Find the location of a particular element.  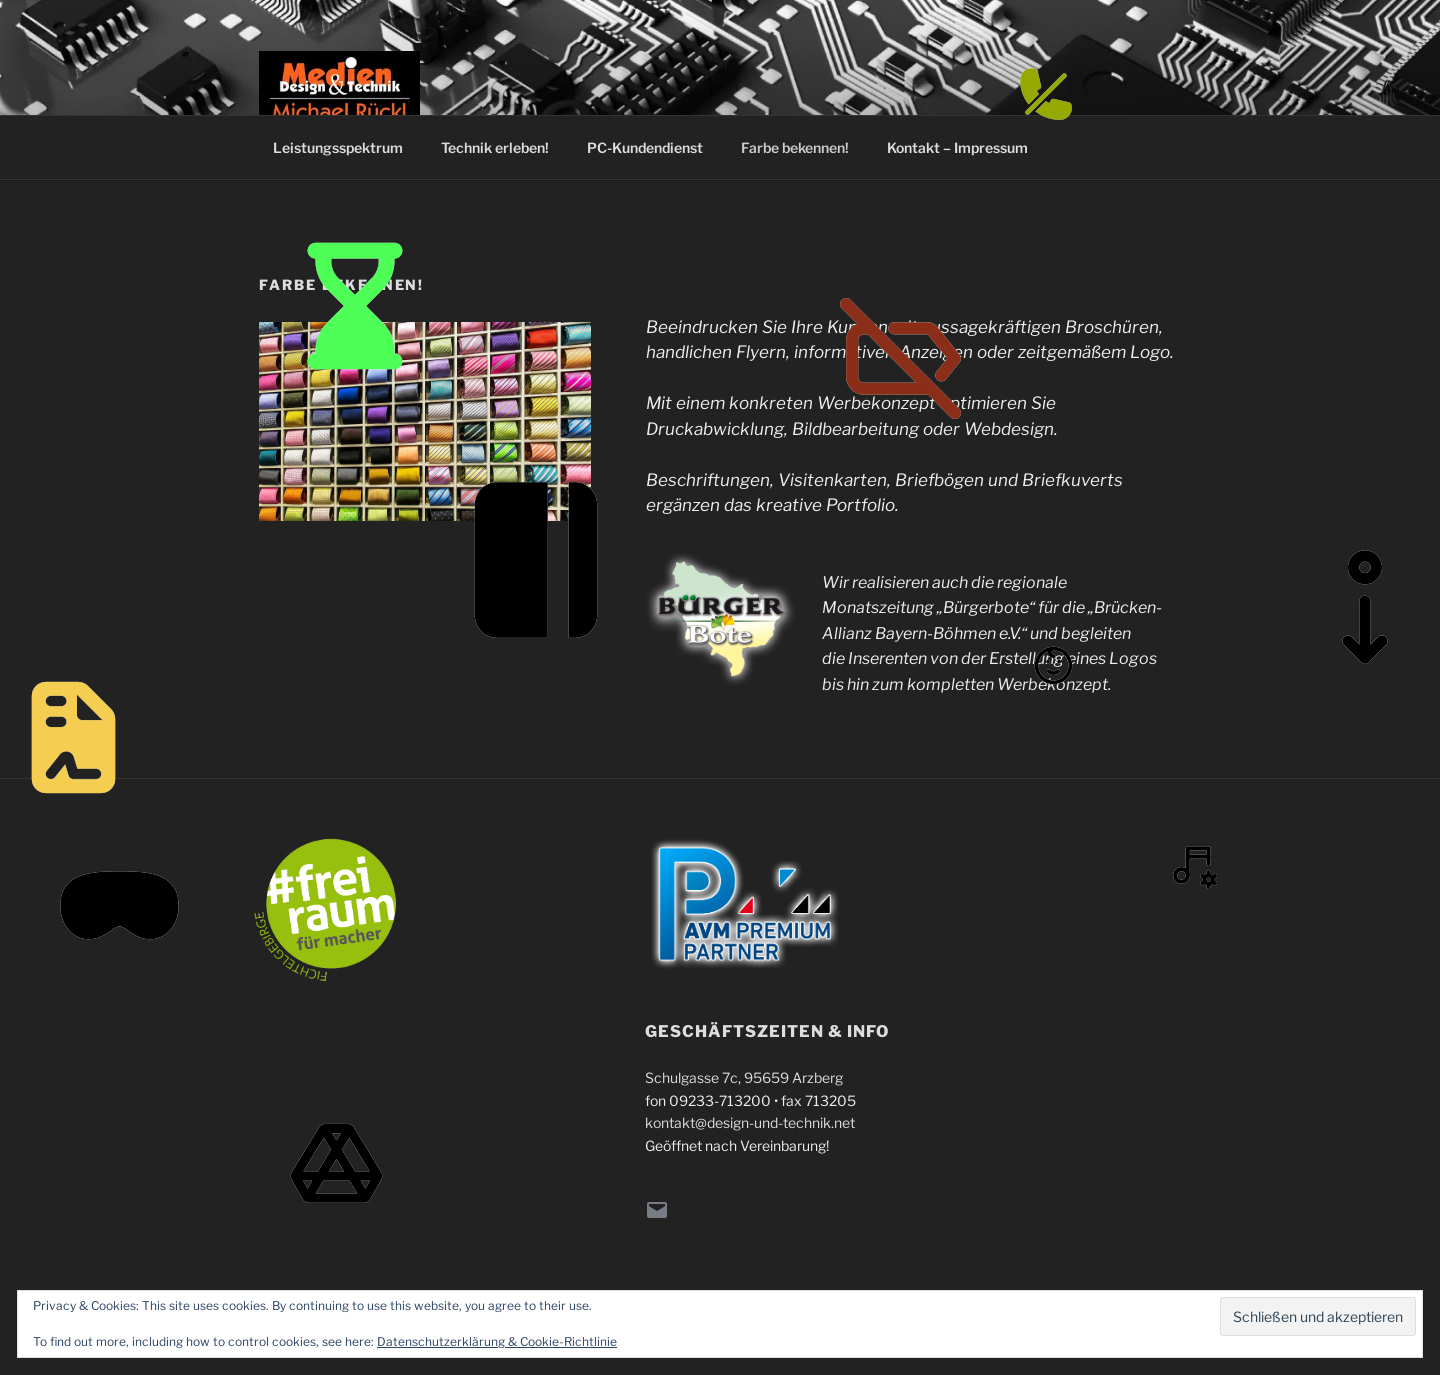

indicates time remaining or countdown in progress is located at coordinates (355, 306).